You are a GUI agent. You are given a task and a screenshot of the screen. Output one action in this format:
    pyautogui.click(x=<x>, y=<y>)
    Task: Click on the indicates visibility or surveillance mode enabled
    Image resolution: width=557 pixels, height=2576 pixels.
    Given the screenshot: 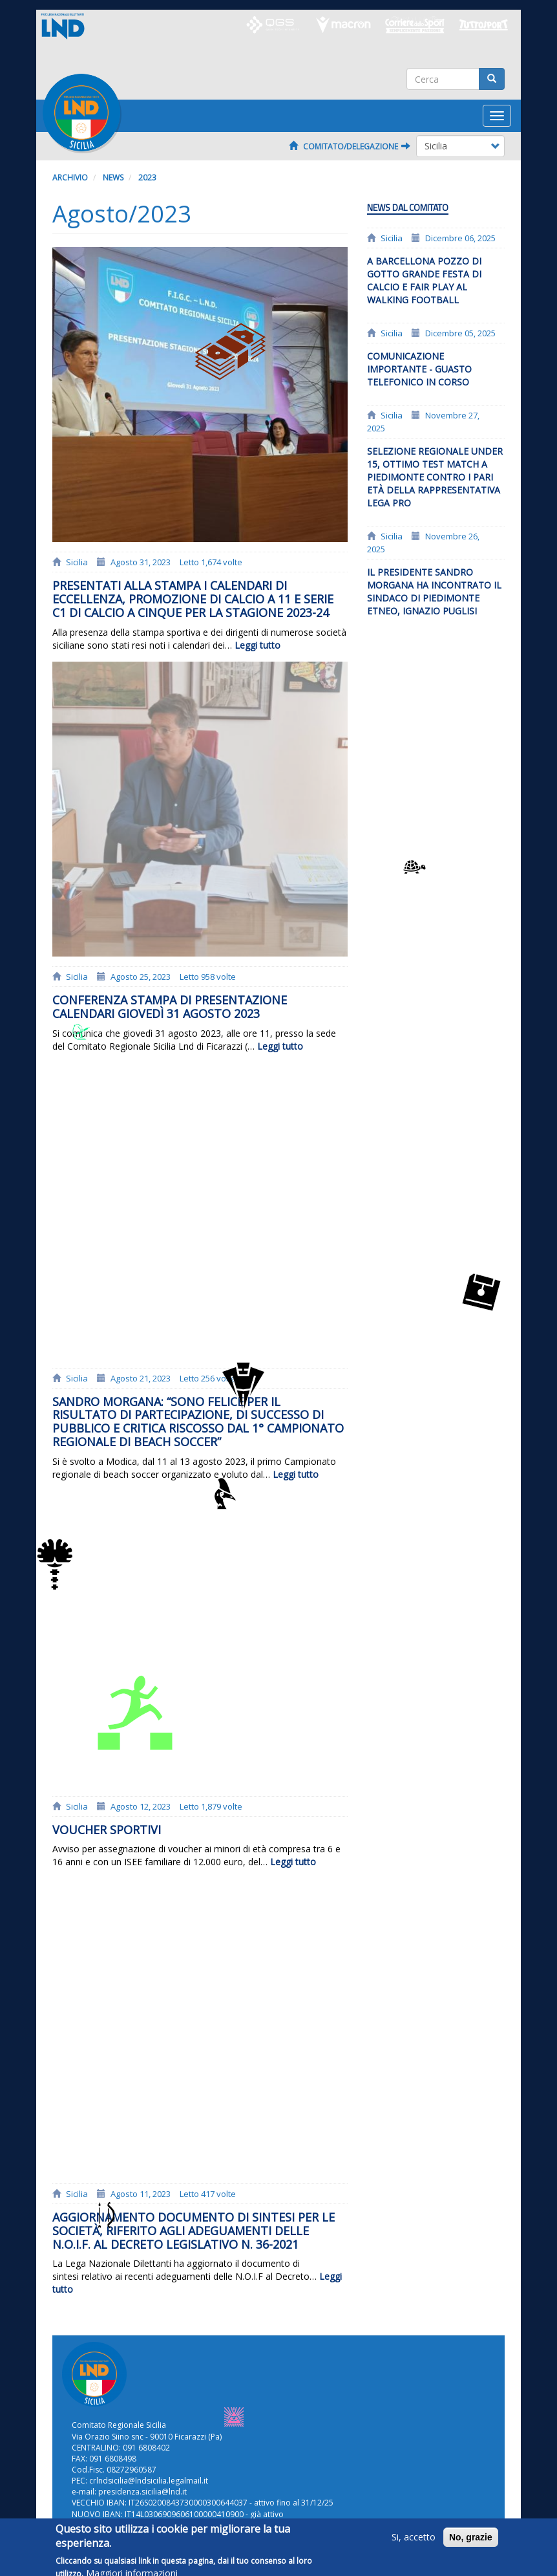 What is the action you would take?
    pyautogui.click(x=234, y=2417)
    